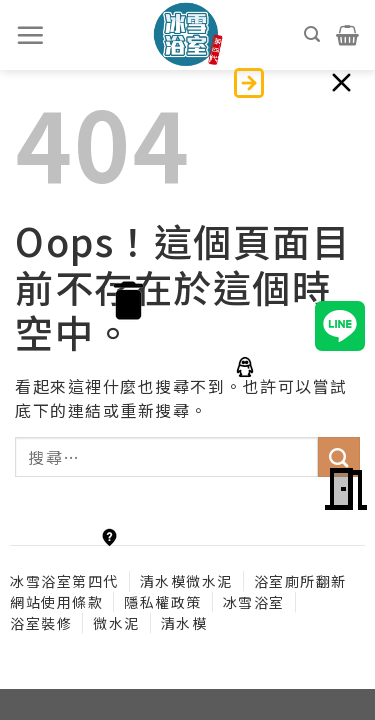  Describe the element at coordinates (245, 367) in the screenshot. I see `open QQ messenger` at that location.